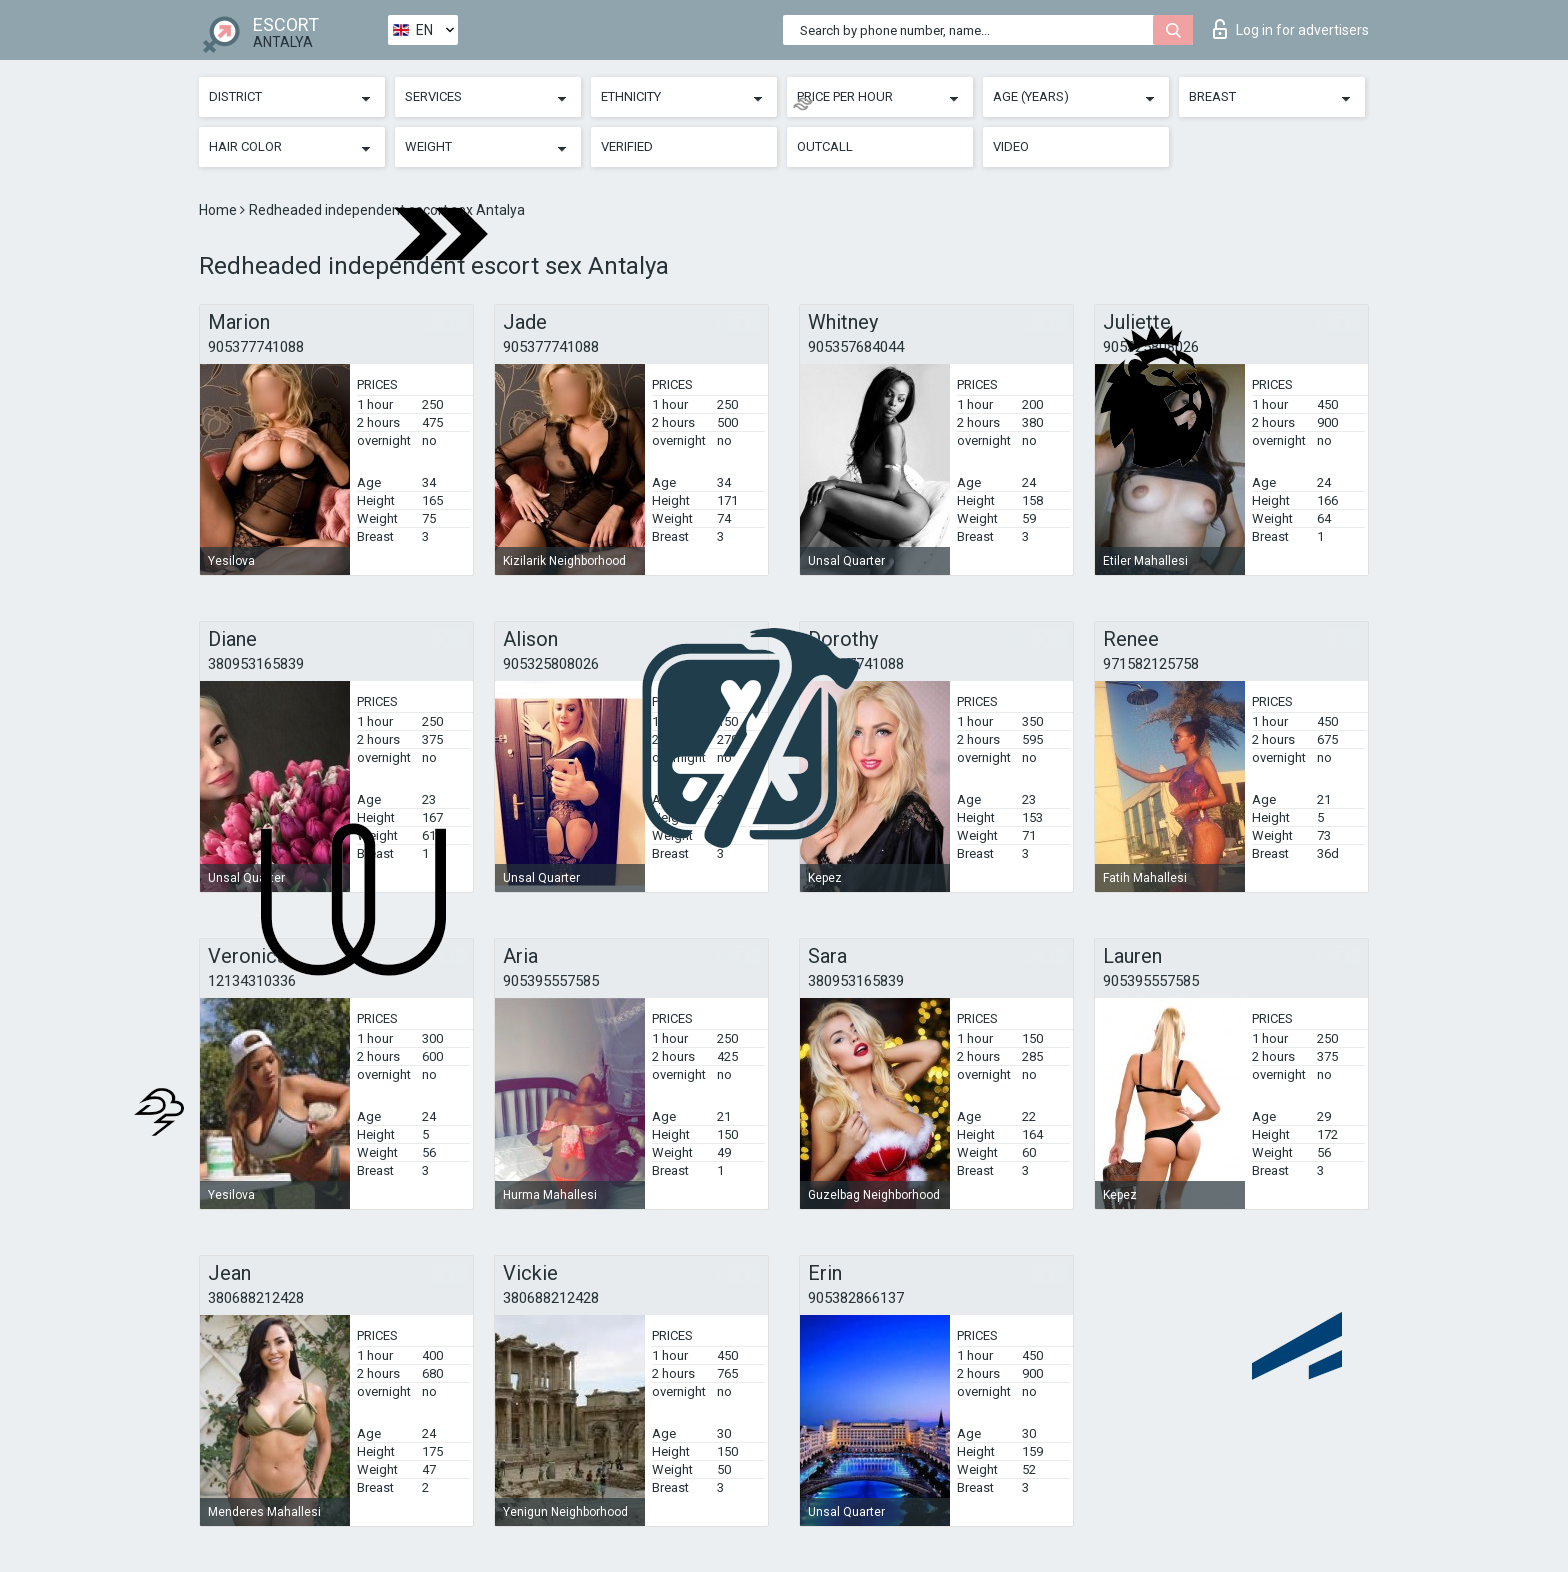  I want to click on tailwind css framework logo, so click(803, 104).